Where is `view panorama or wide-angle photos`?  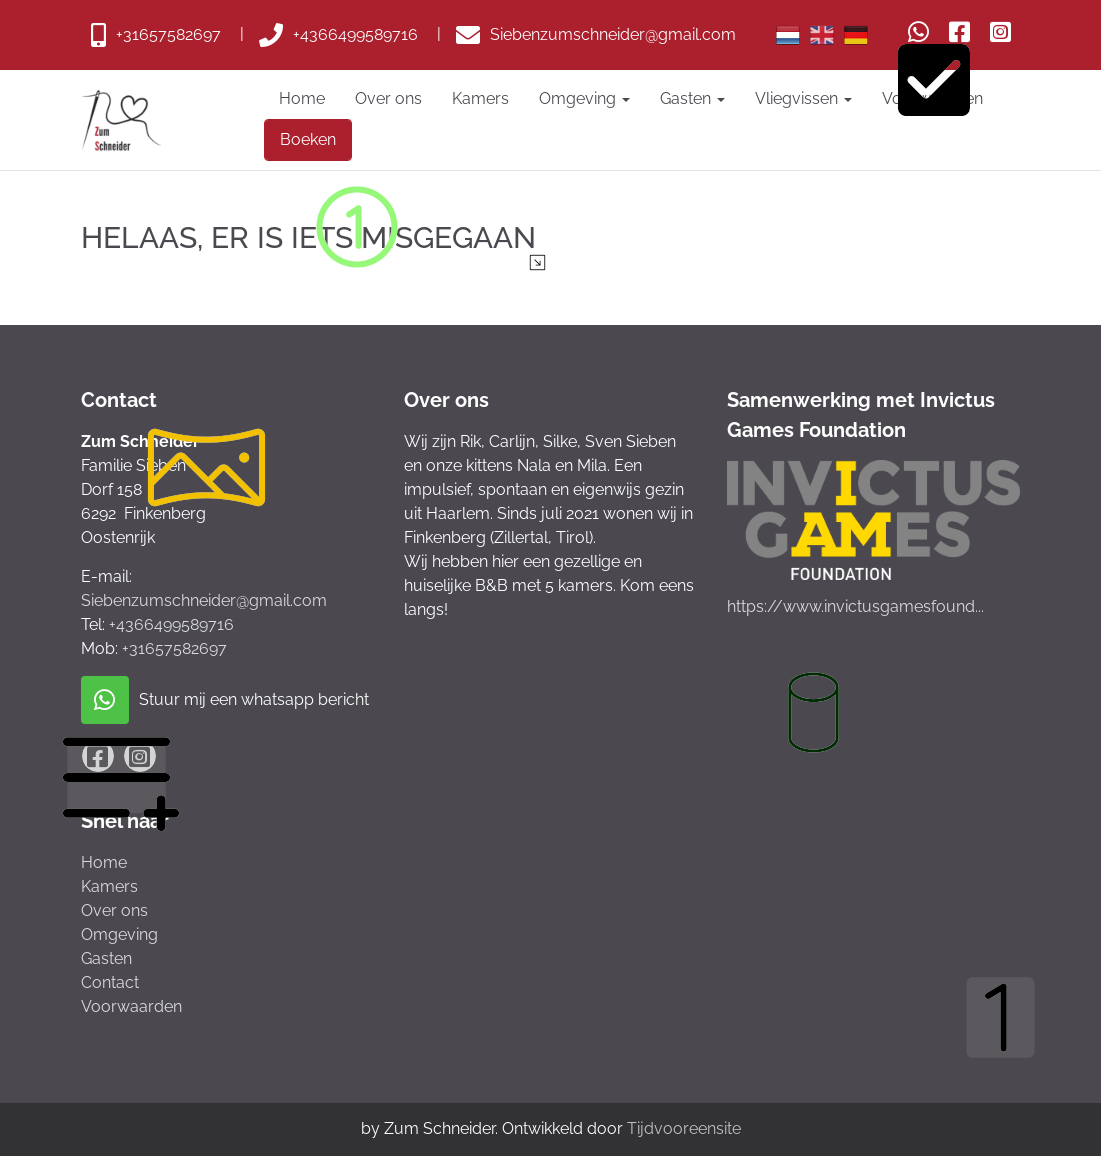 view panorama or wide-angle photos is located at coordinates (206, 467).